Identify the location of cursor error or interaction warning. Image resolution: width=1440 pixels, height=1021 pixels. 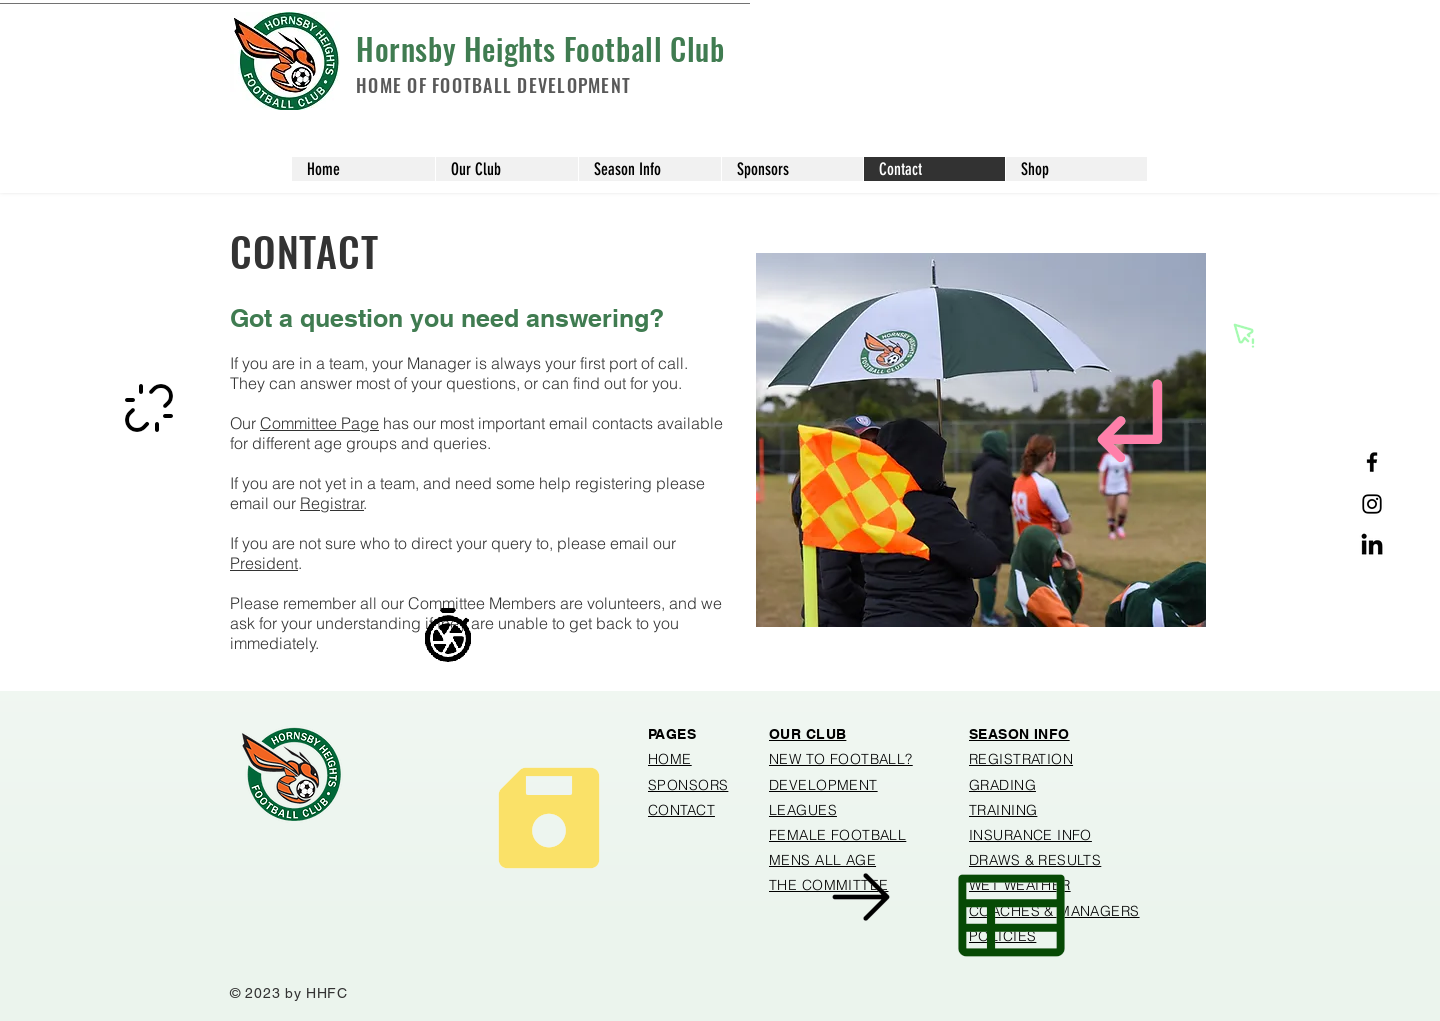
(1244, 334).